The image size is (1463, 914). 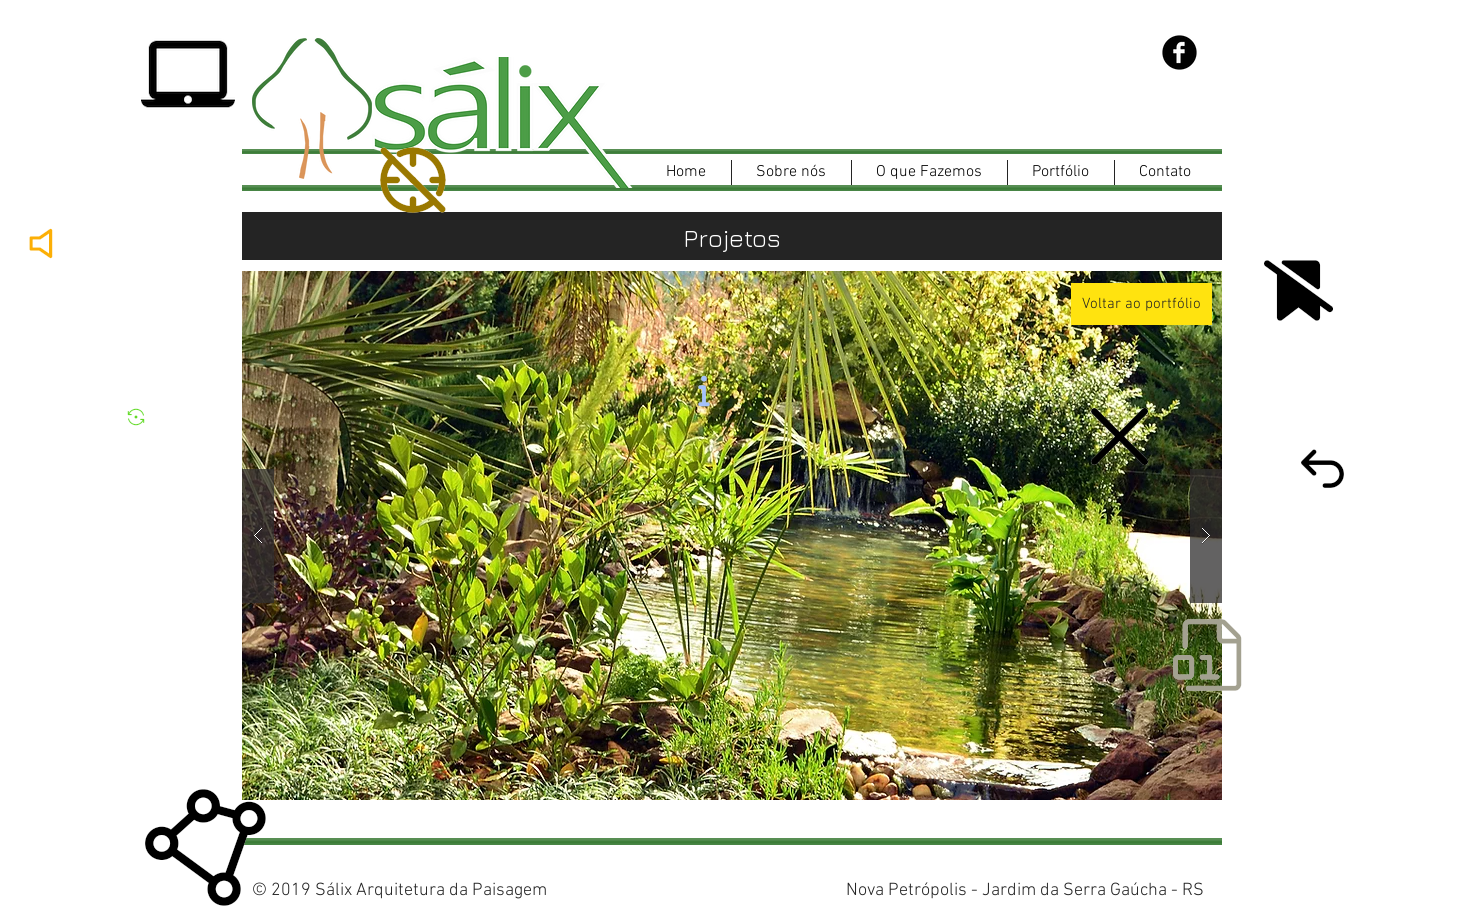 I want to click on remove from saved bookmarks, so click(x=1298, y=290).